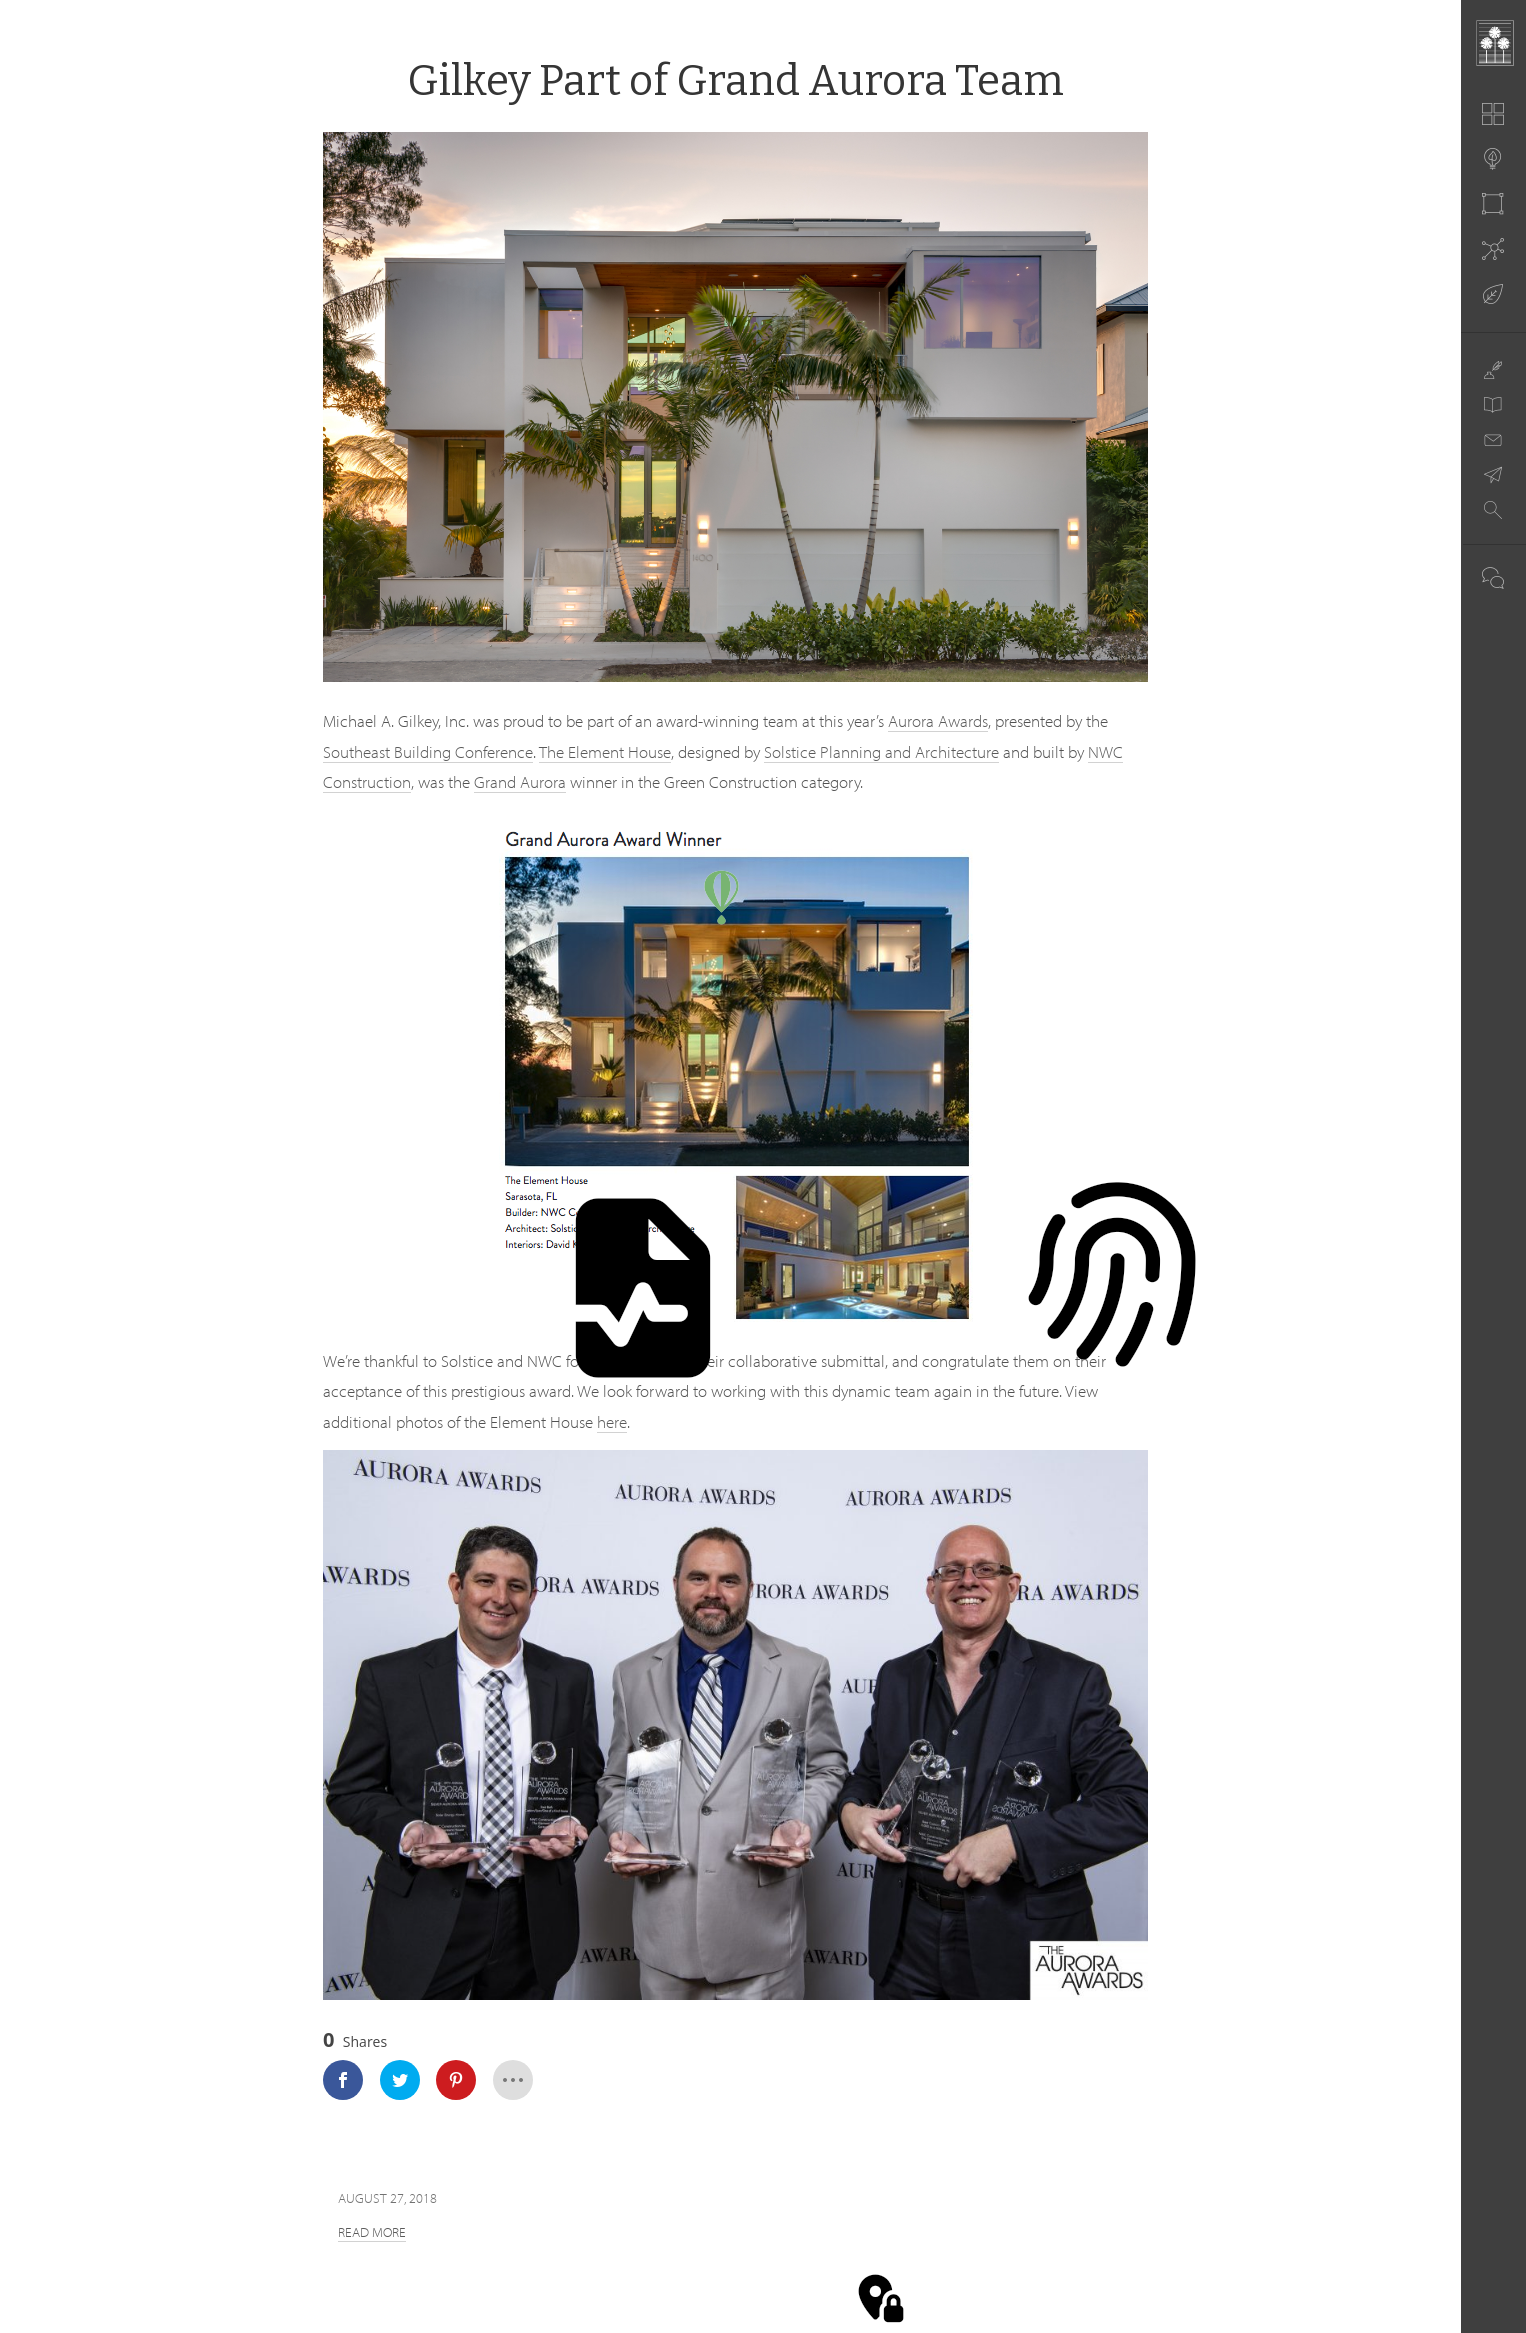 The width and height of the screenshot is (1526, 2333). What do you see at coordinates (643, 1288) in the screenshot?
I see `view medical records or health documents` at bounding box center [643, 1288].